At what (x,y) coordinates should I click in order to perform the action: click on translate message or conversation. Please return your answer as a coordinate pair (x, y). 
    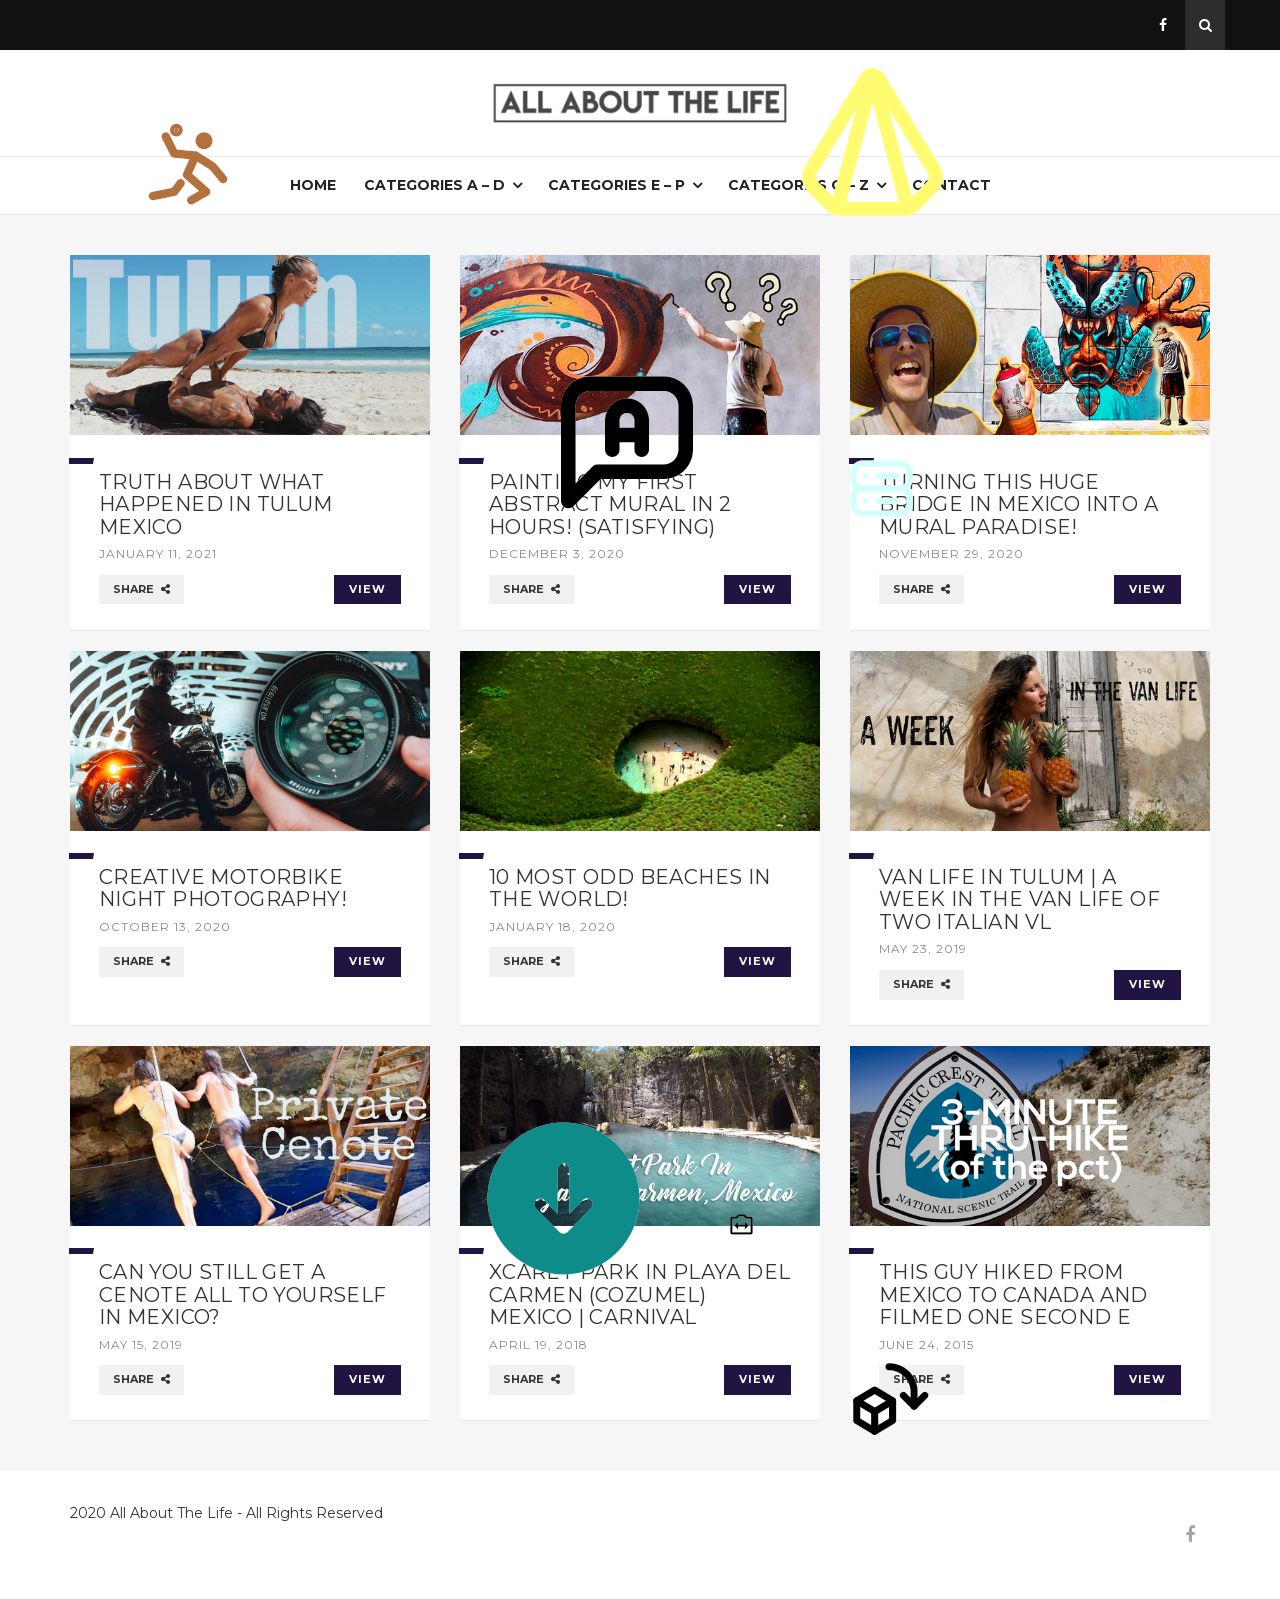
    Looking at the image, I should click on (627, 435).